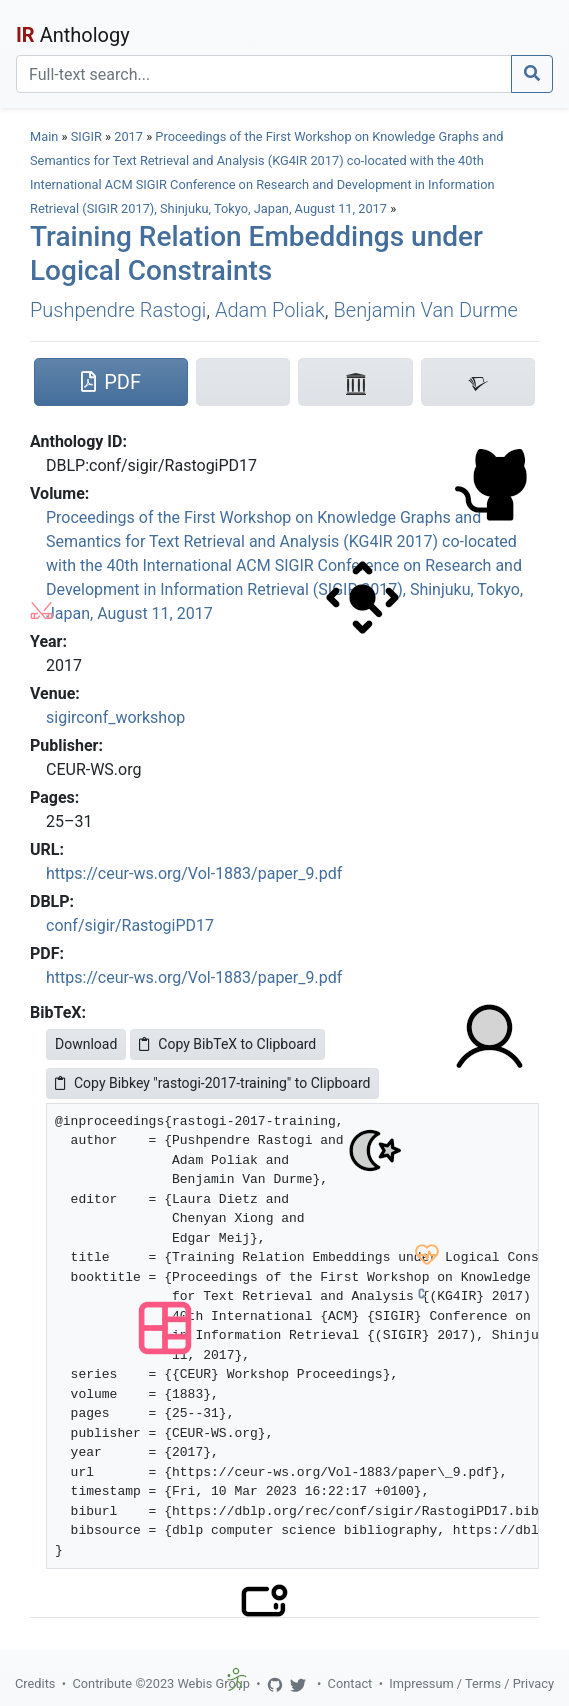 This screenshot has height=1706, width=569. What do you see at coordinates (362, 597) in the screenshot?
I see `pan and zoom controls for map or image navigation` at bounding box center [362, 597].